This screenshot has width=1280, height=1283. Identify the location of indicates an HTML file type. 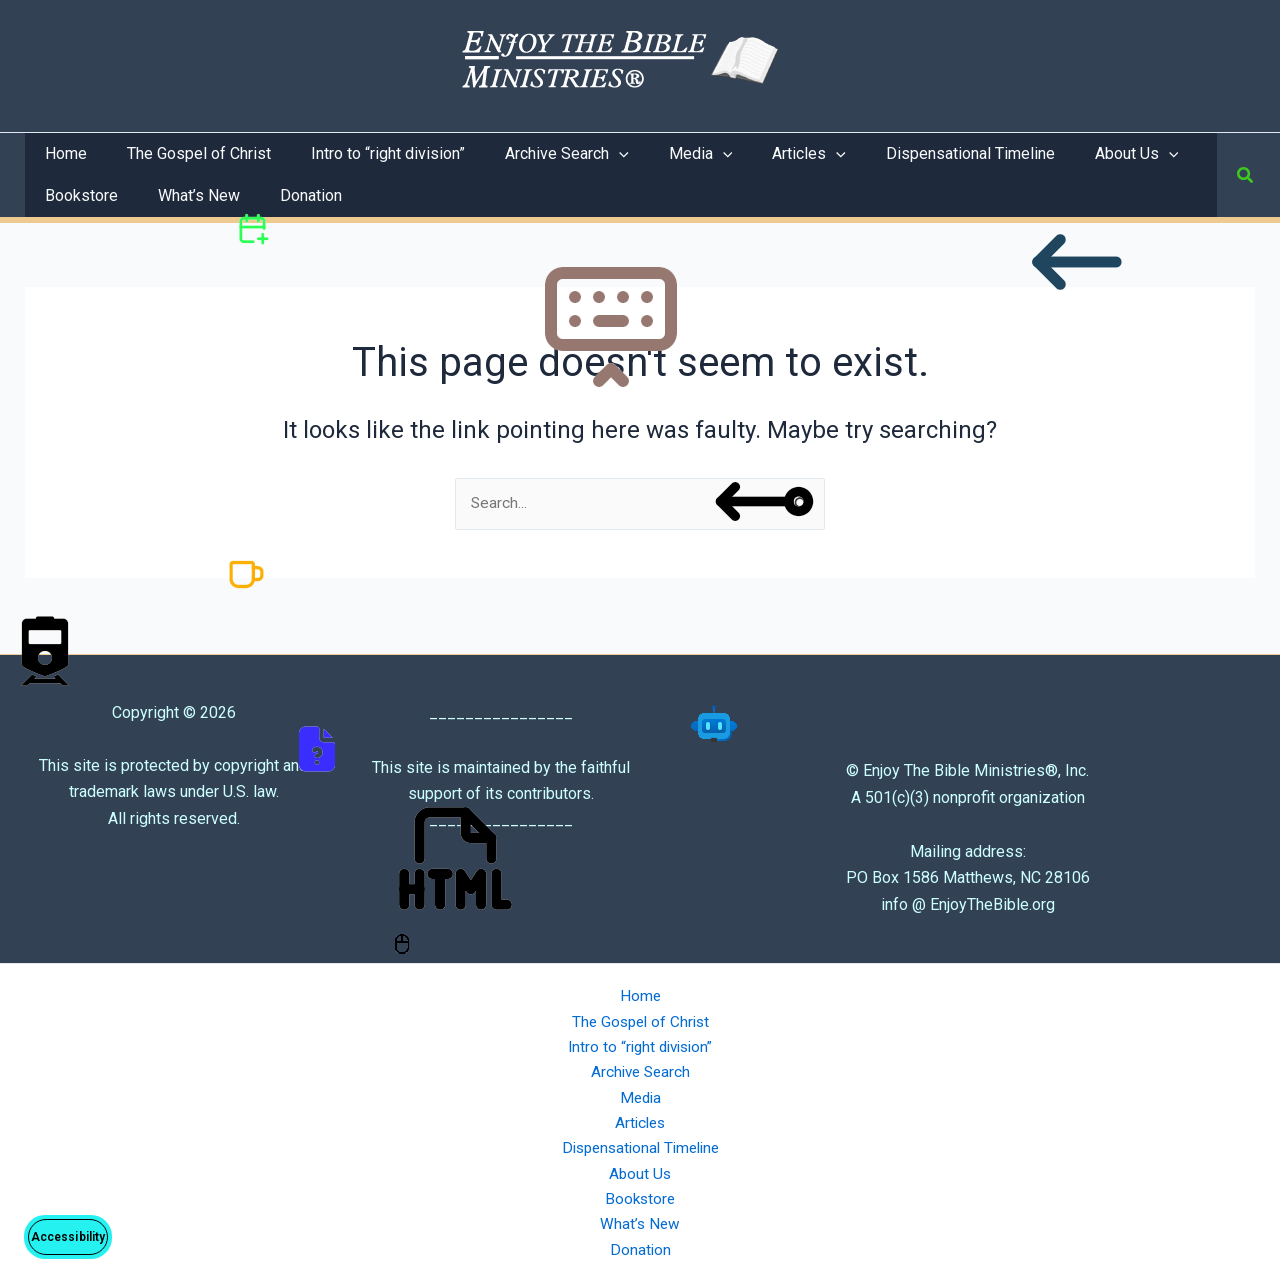
(455, 858).